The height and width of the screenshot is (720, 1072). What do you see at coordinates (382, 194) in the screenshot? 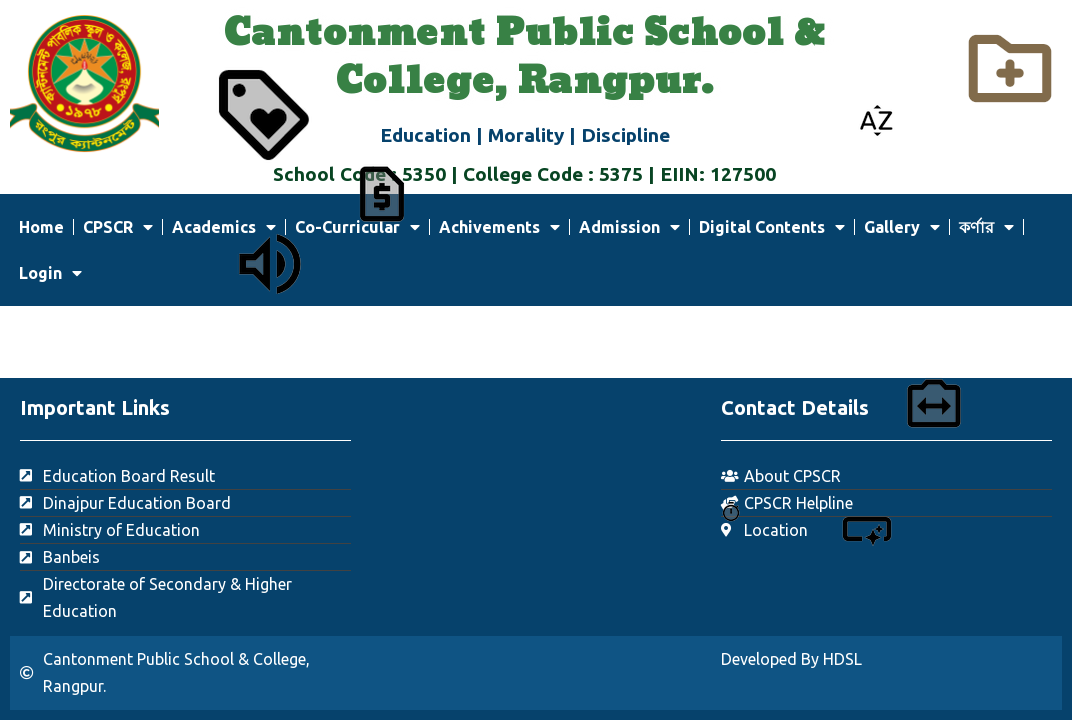
I see `view invoice or billing document` at bounding box center [382, 194].